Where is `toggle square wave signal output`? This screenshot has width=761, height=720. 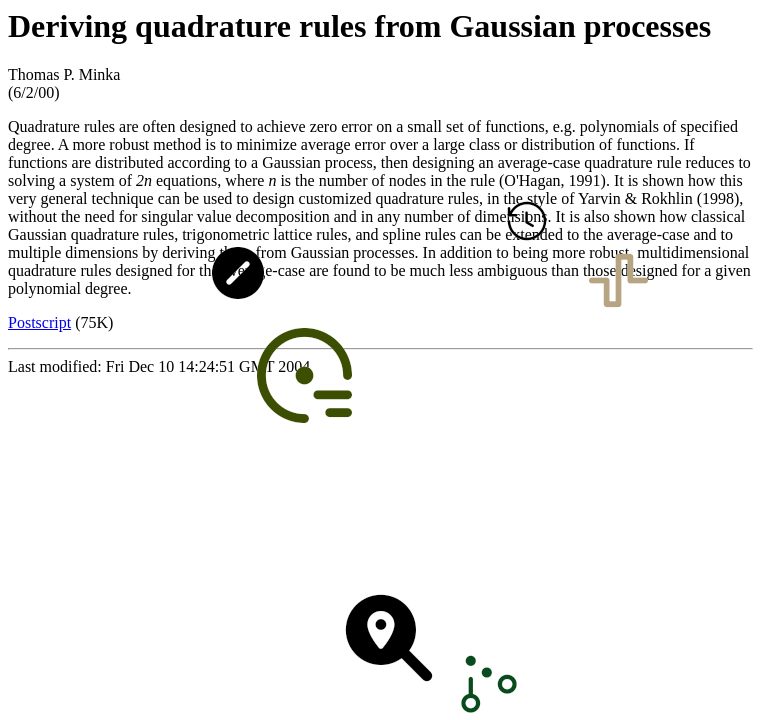
toggle square wave signal output is located at coordinates (618, 280).